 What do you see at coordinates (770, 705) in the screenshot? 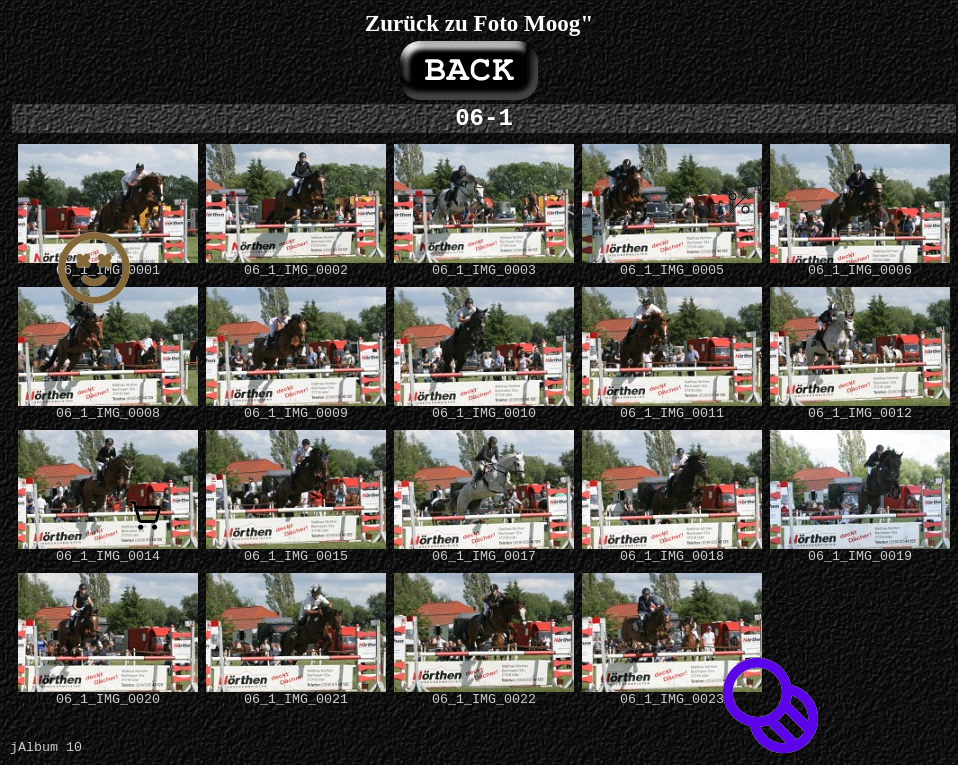
I see `subtract or remove a shape from selection` at bounding box center [770, 705].